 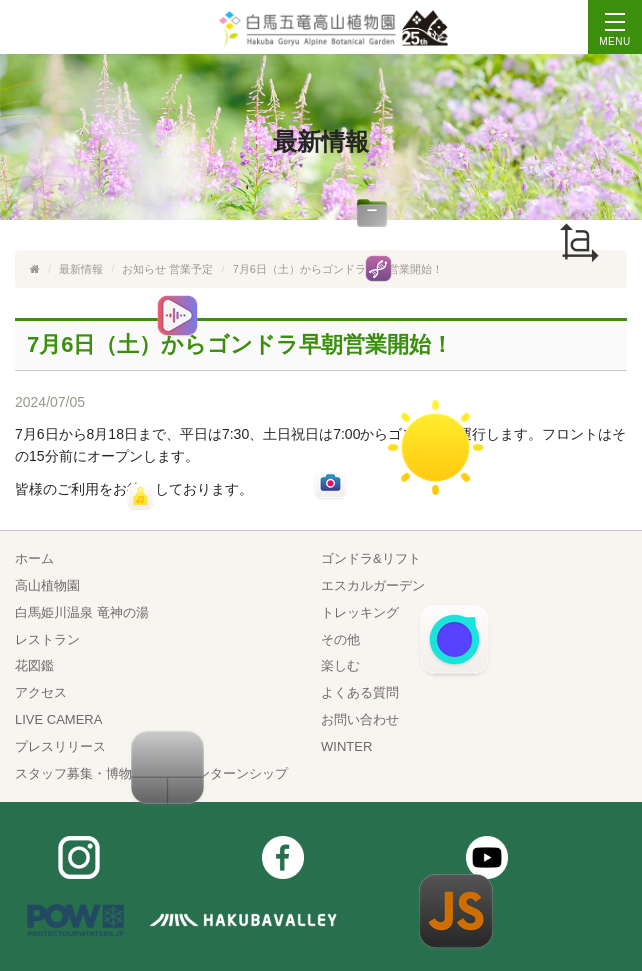 What do you see at coordinates (378, 268) in the screenshot?
I see `open science and education applications` at bounding box center [378, 268].